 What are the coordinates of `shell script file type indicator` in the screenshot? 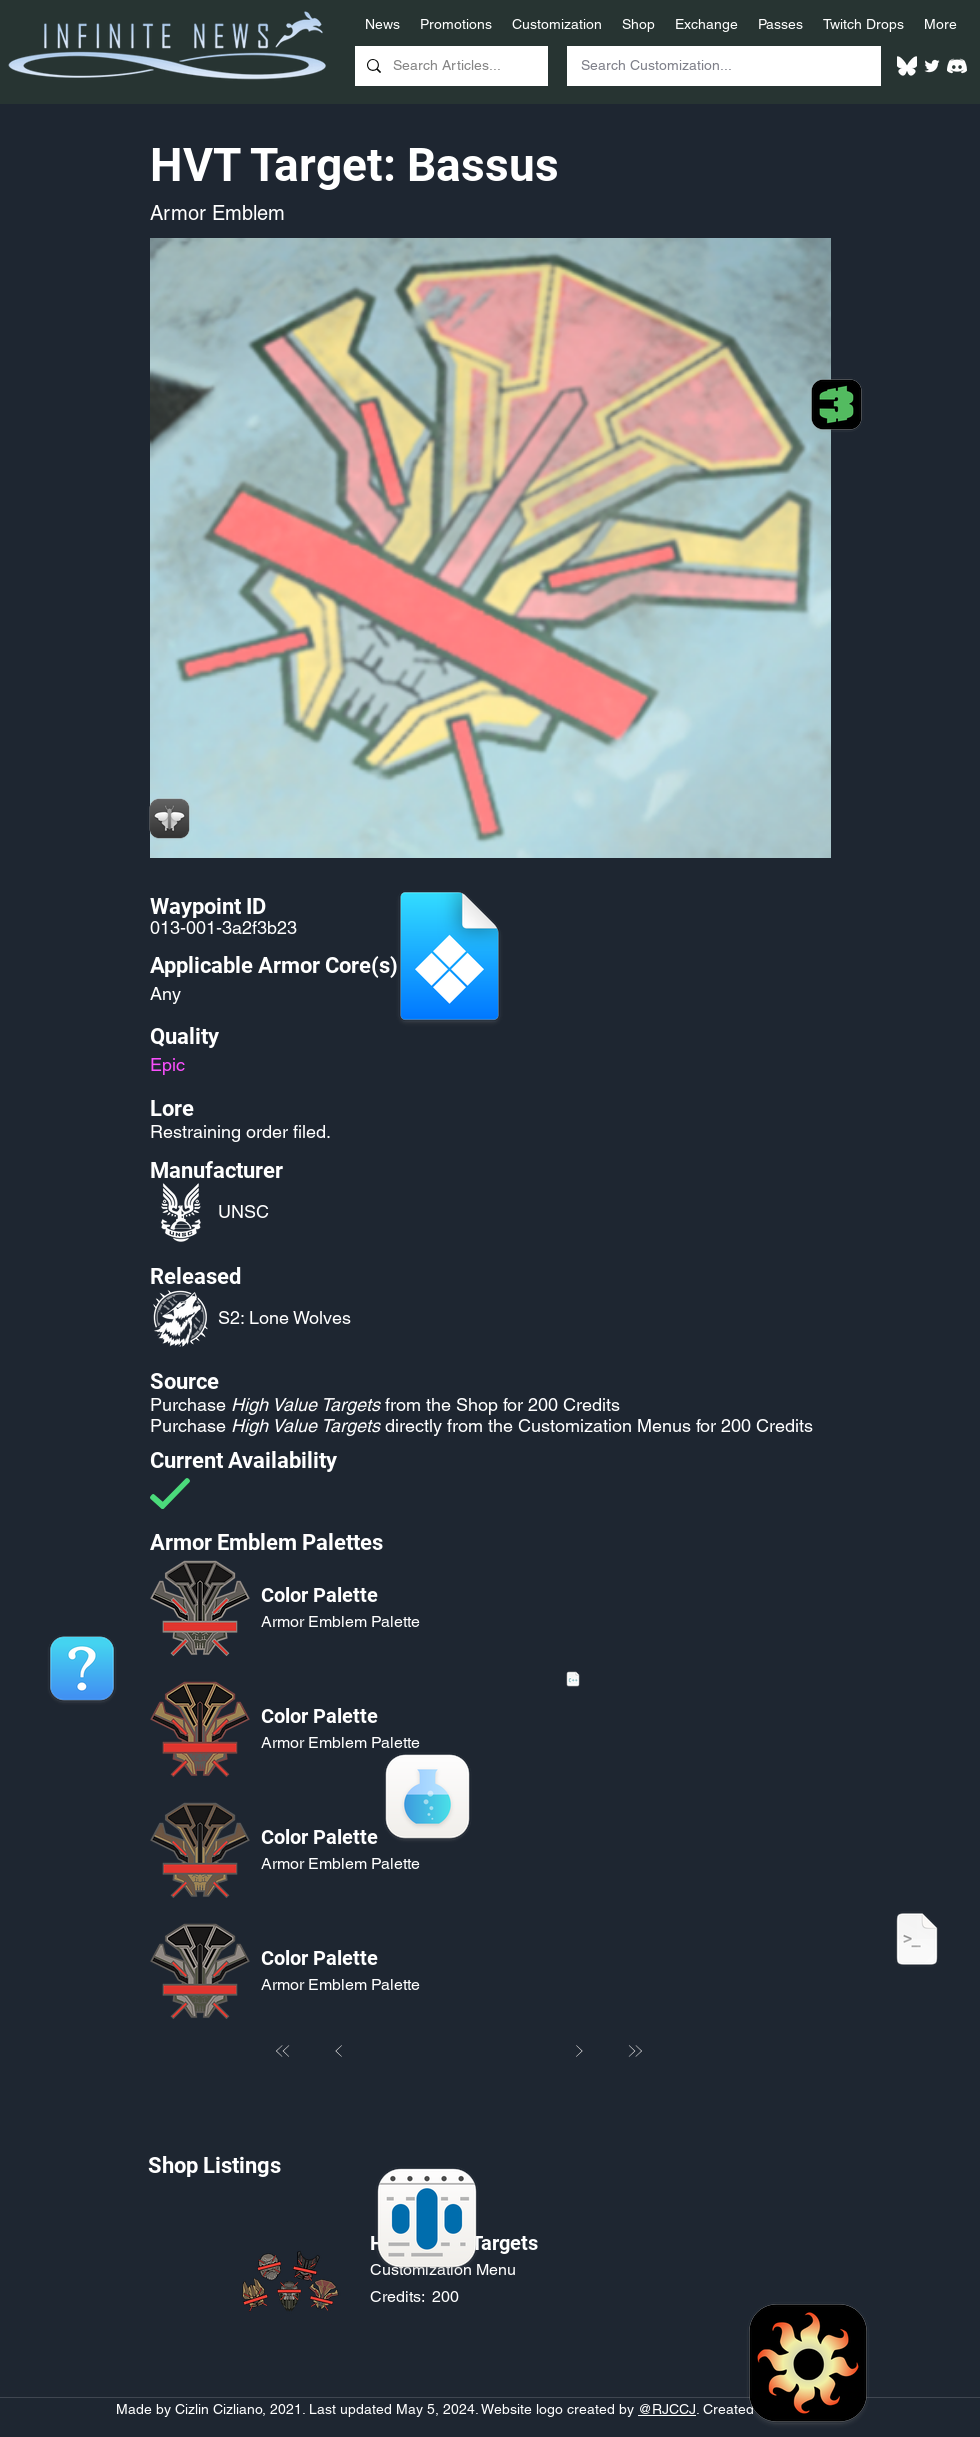 It's located at (917, 1939).